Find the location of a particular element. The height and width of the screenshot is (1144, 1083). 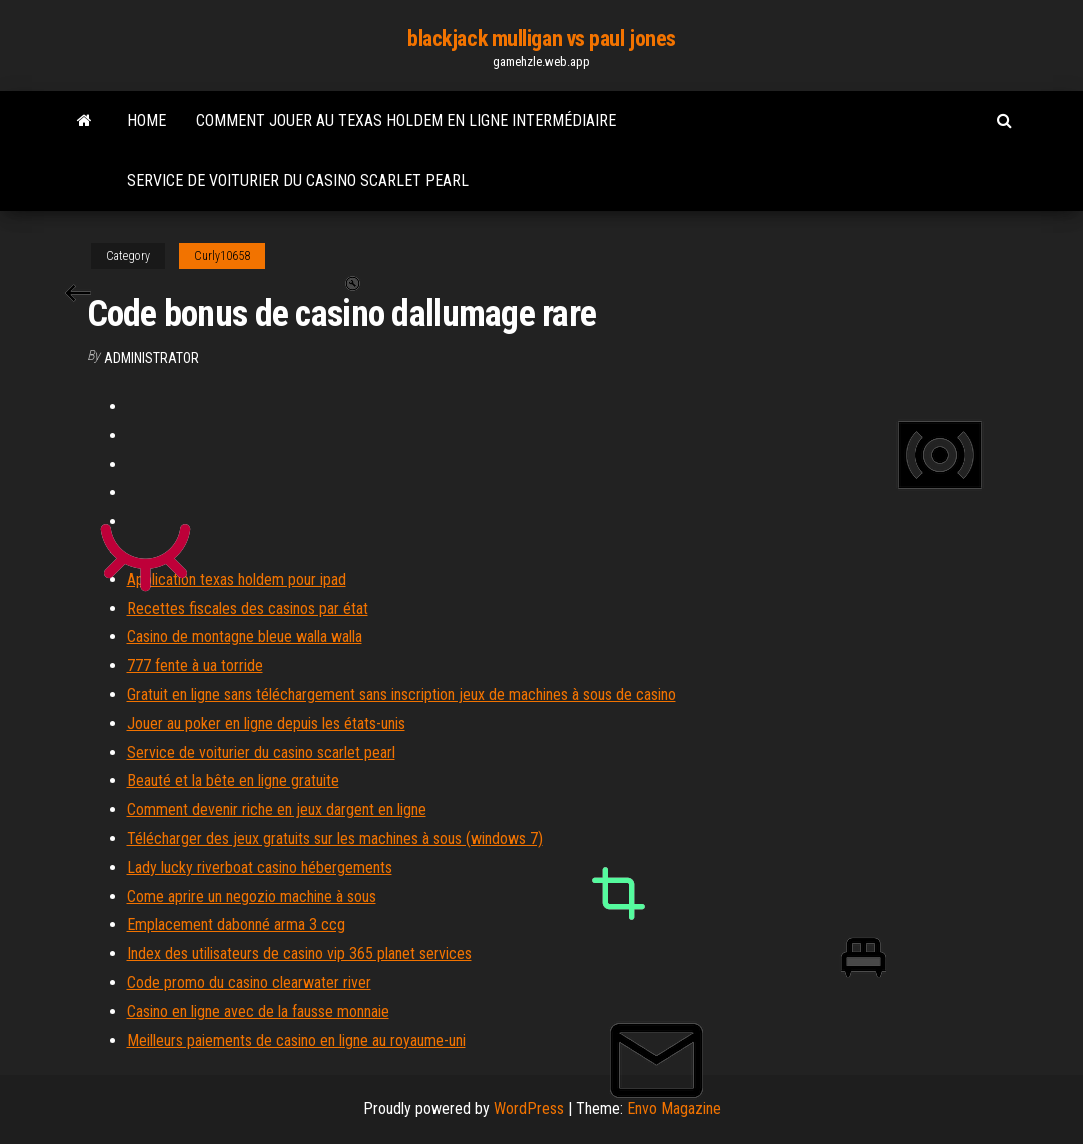

go back to the previous screen is located at coordinates (78, 293).